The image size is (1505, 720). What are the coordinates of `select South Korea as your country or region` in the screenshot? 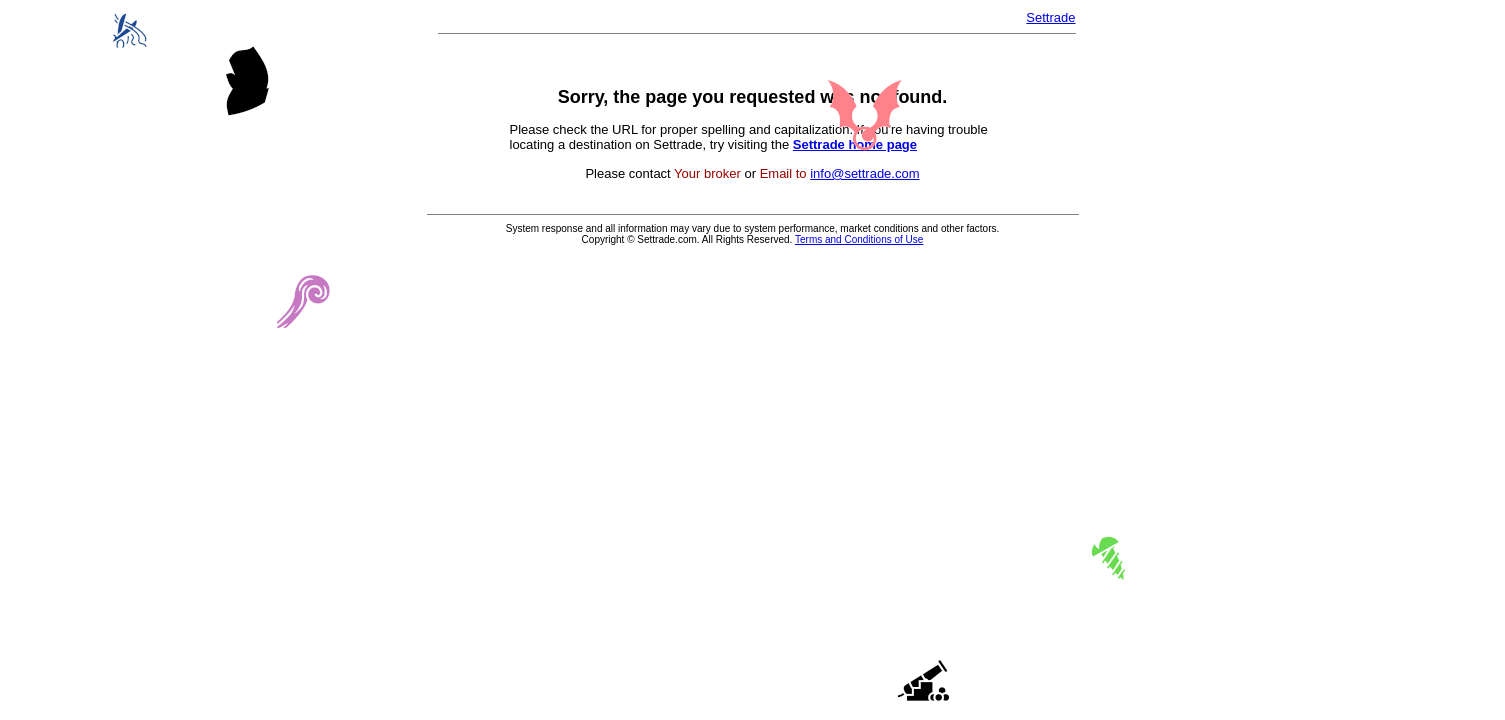 It's located at (246, 82).